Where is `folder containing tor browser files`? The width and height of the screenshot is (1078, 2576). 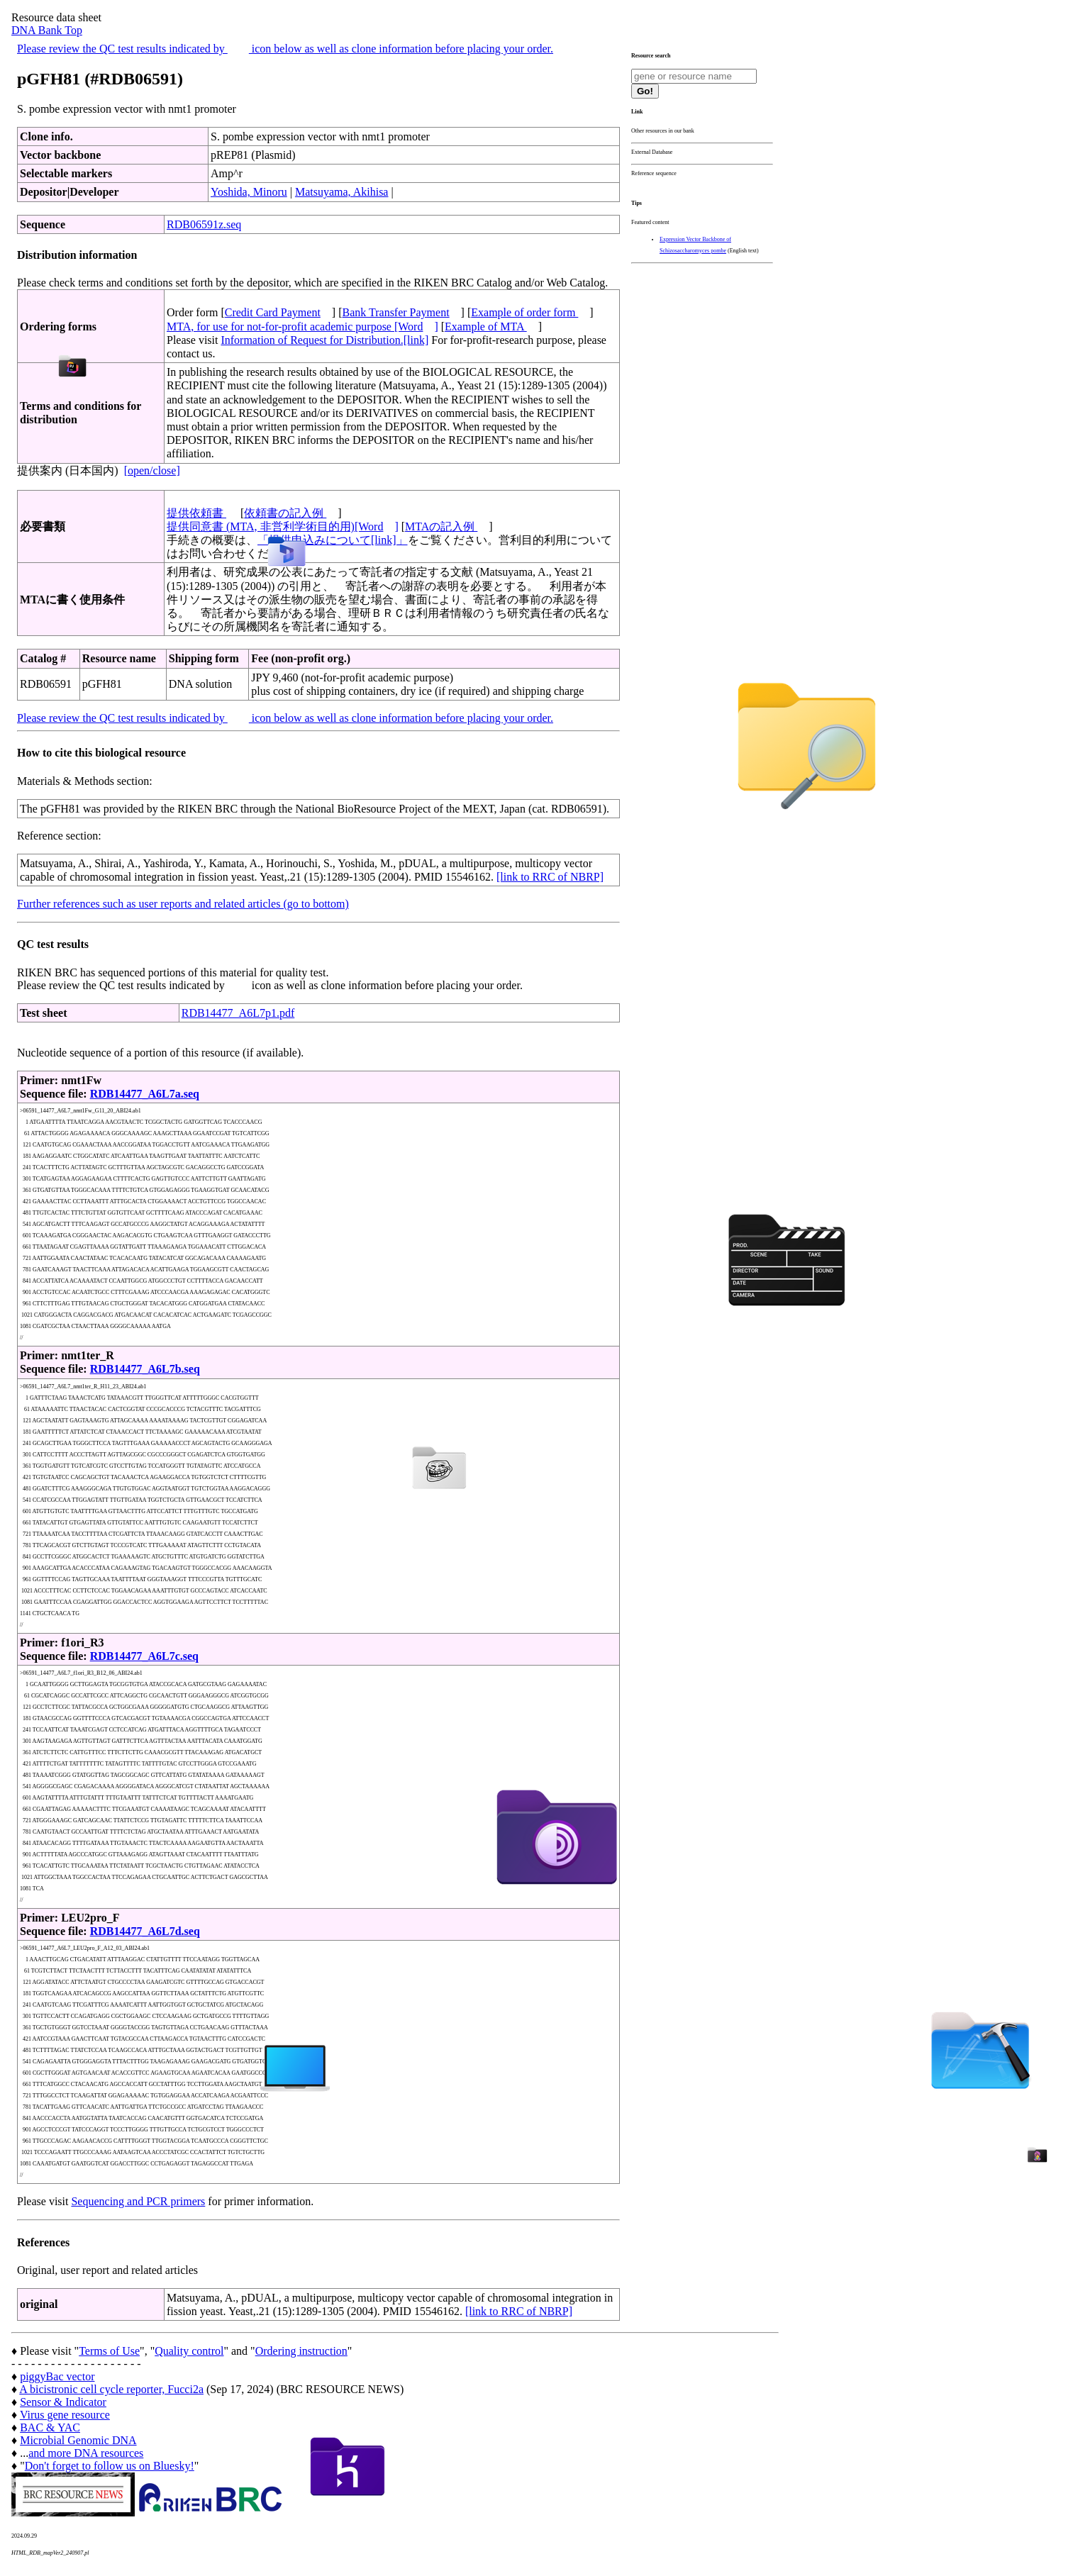
folder containing tor browser files is located at coordinates (556, 1840).